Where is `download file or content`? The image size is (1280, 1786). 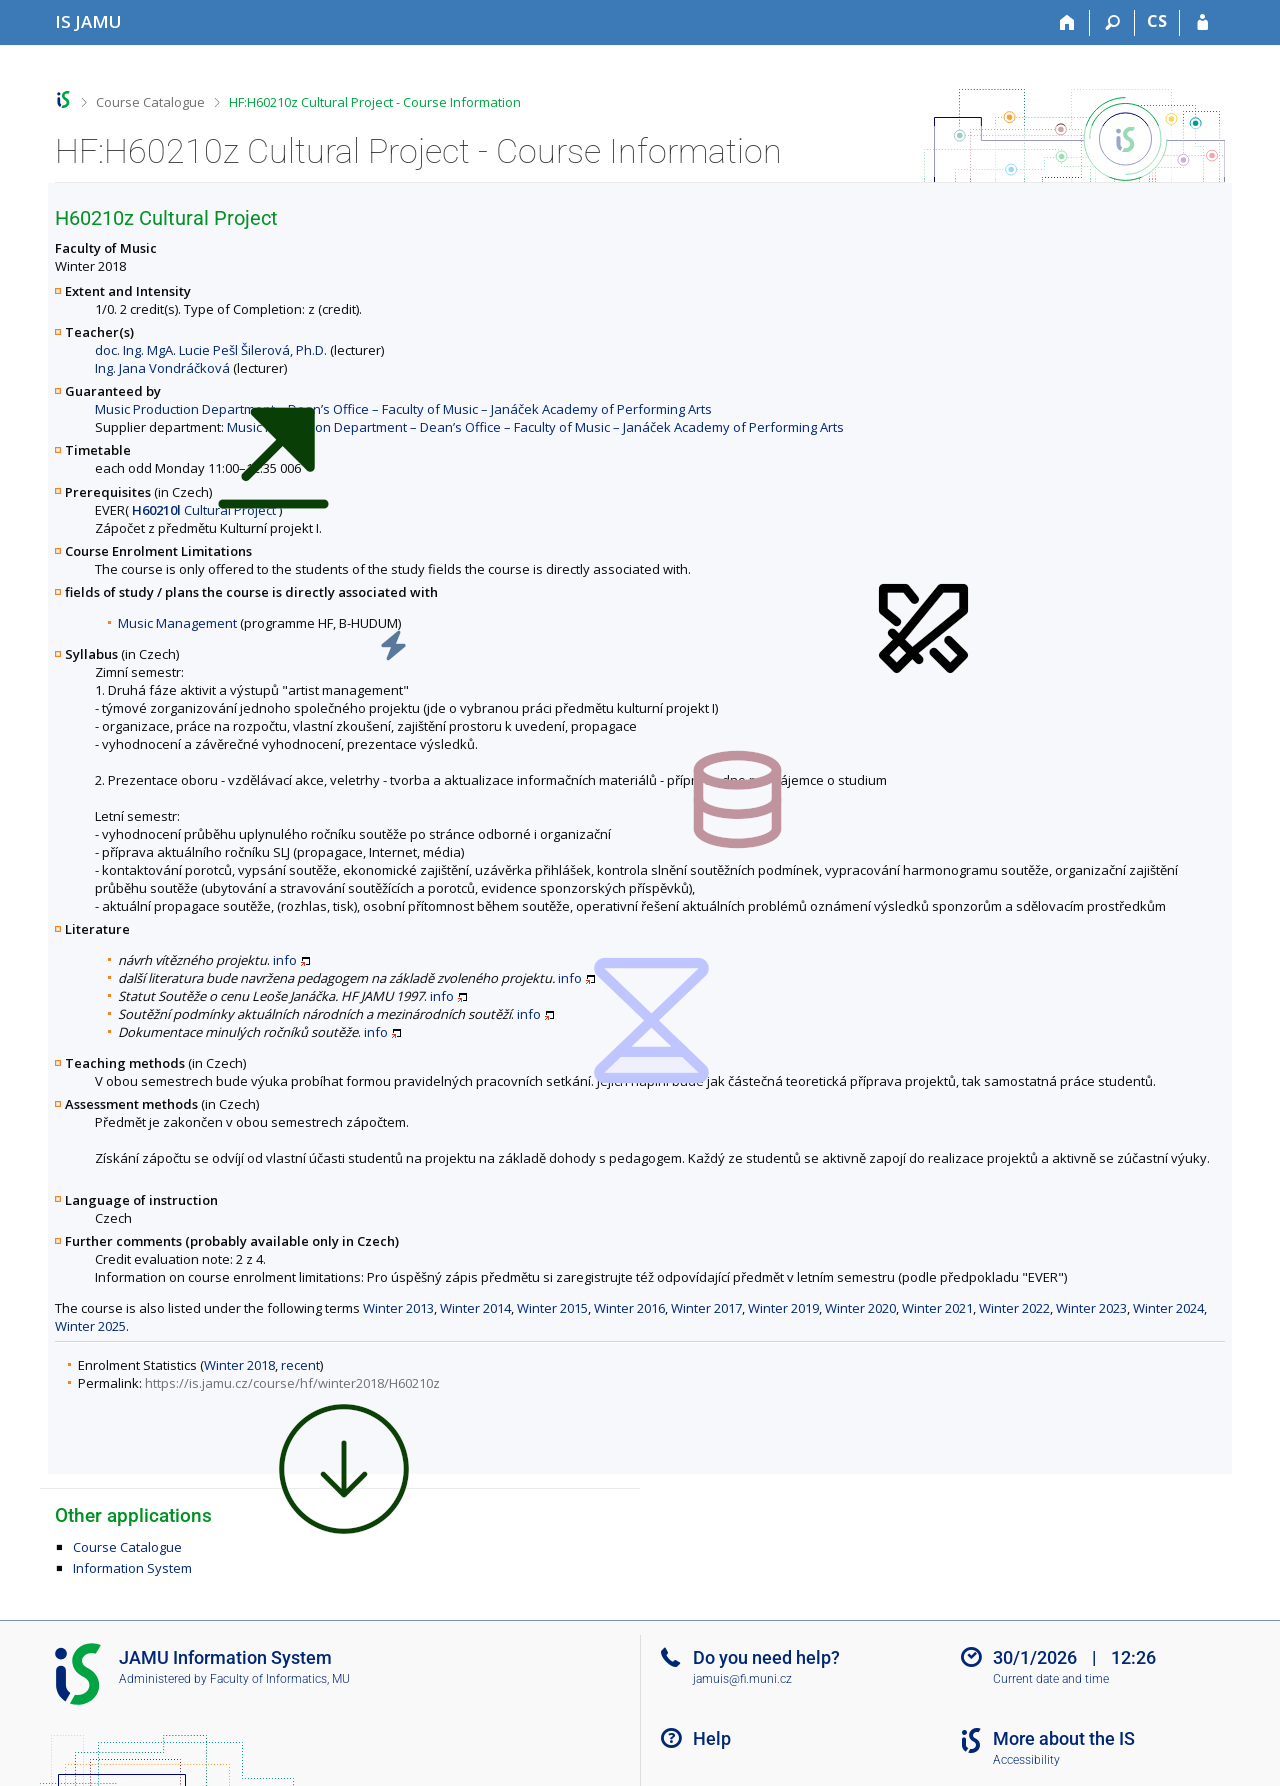 download file or content is located at coordinates (344, 1469).